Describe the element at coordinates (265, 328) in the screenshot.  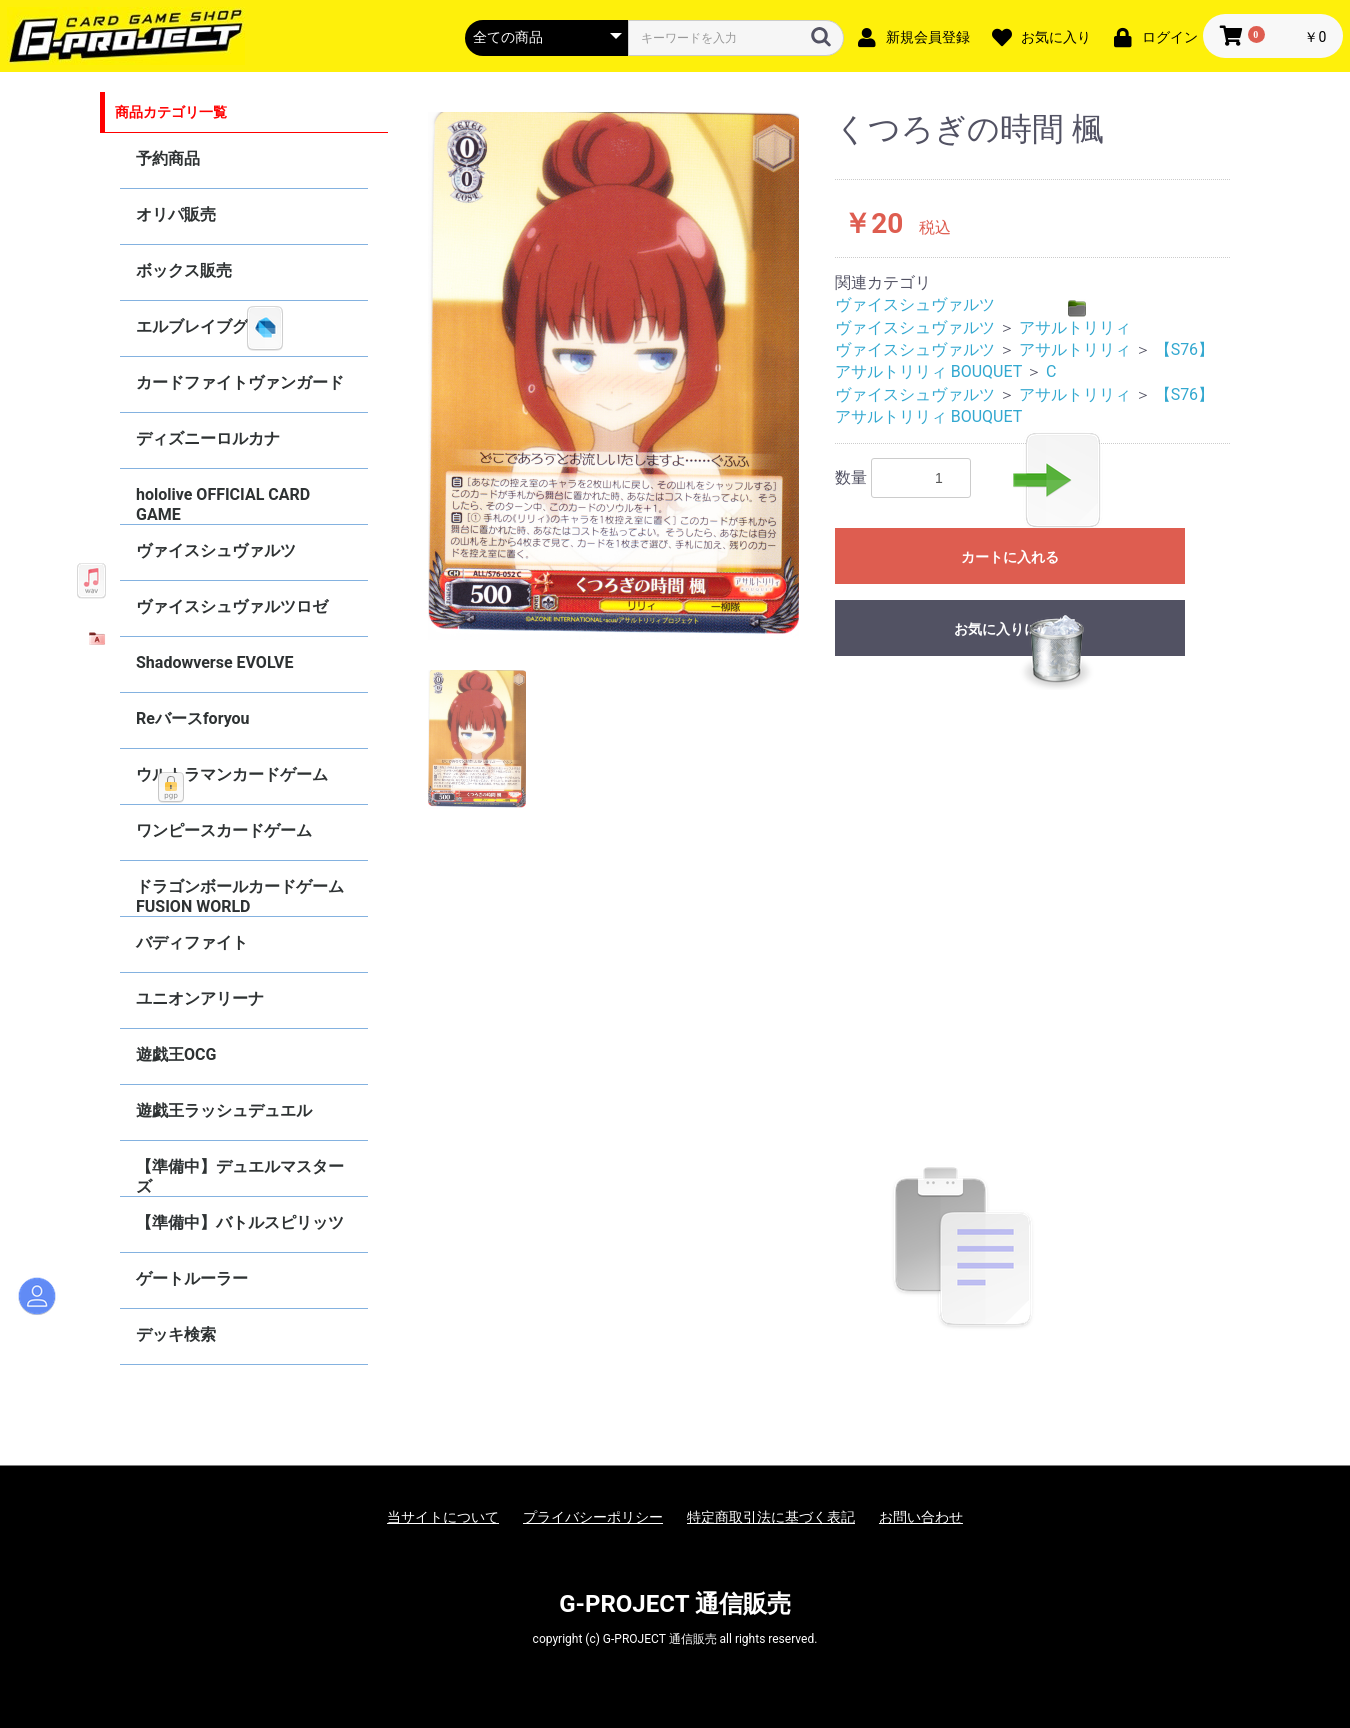
I see `a dart programming language source file` at that location.